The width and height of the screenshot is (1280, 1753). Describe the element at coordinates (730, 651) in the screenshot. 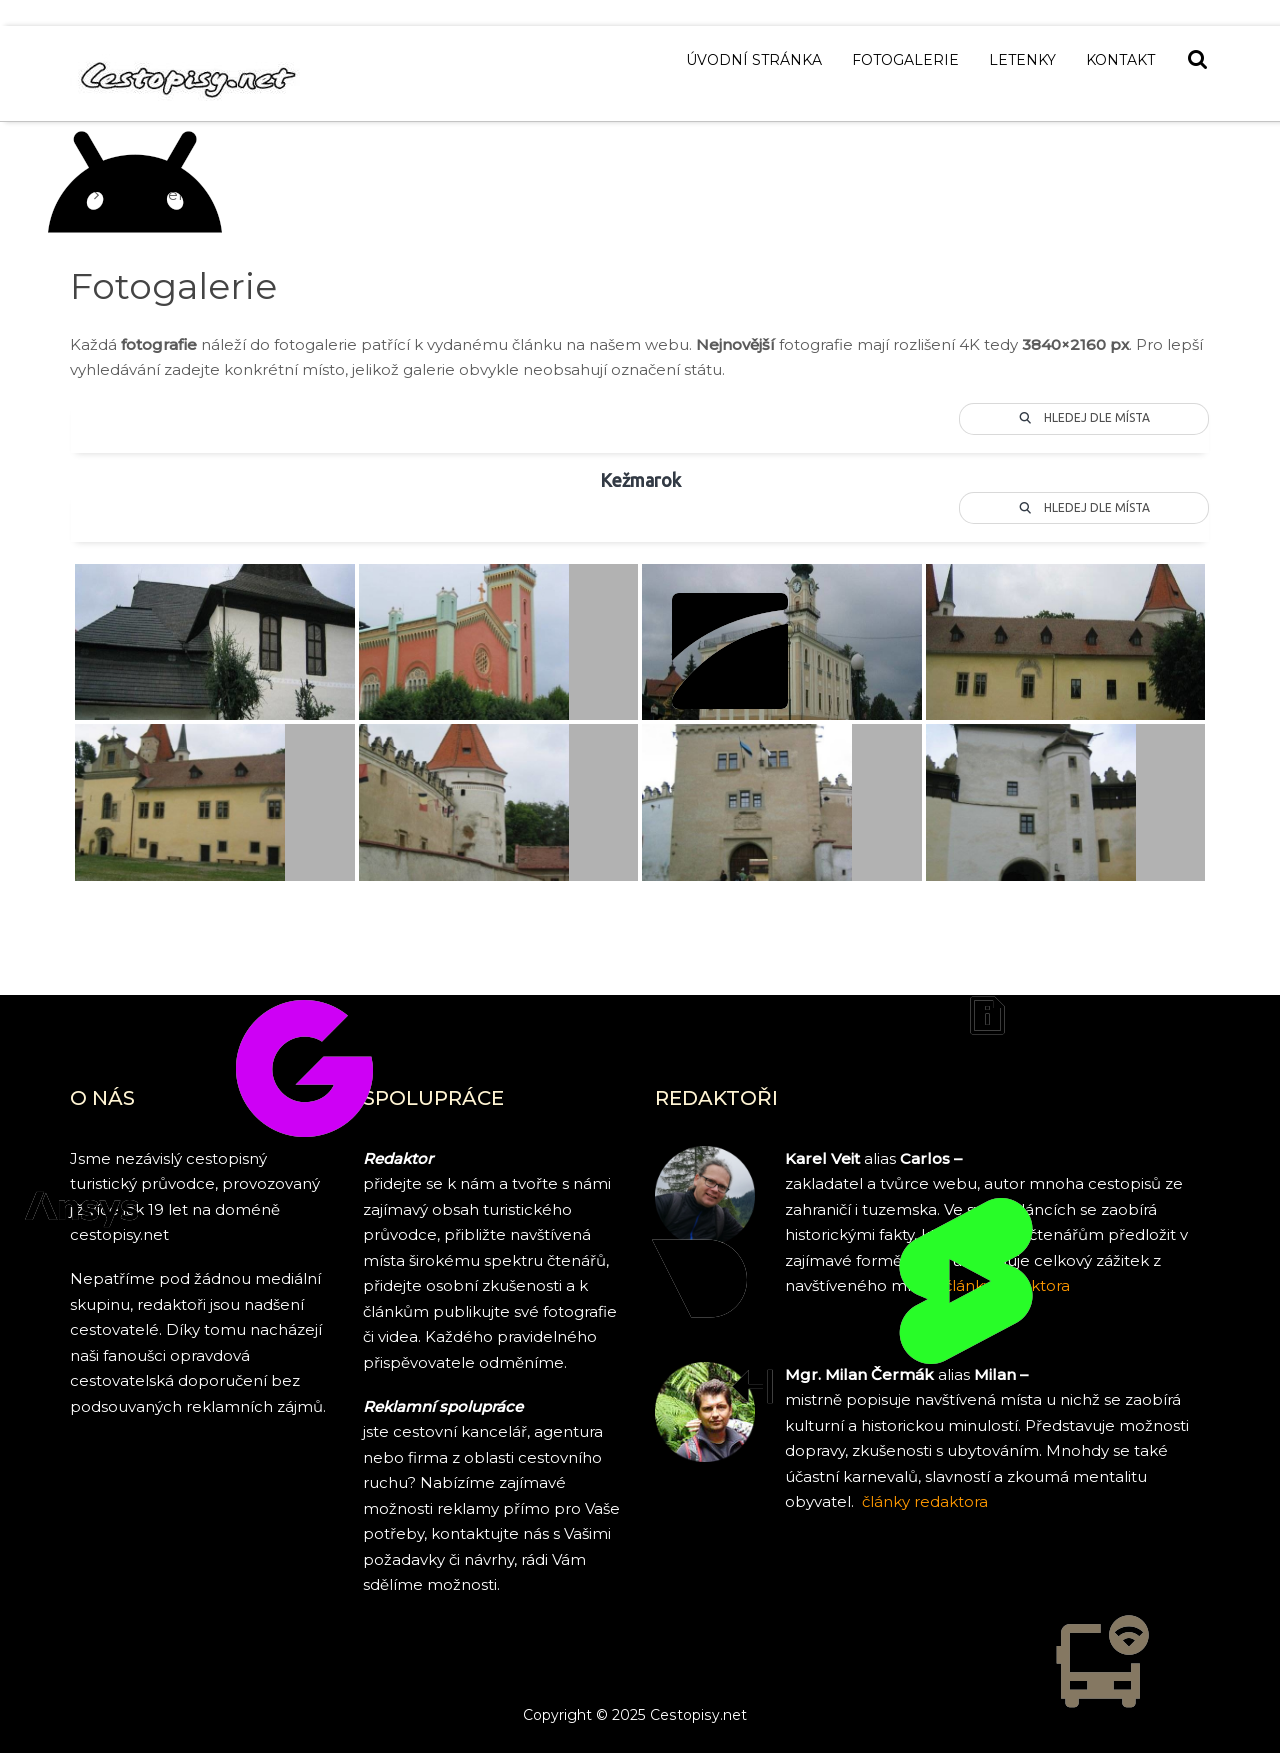

I see `devexpress brand logo` at that location.